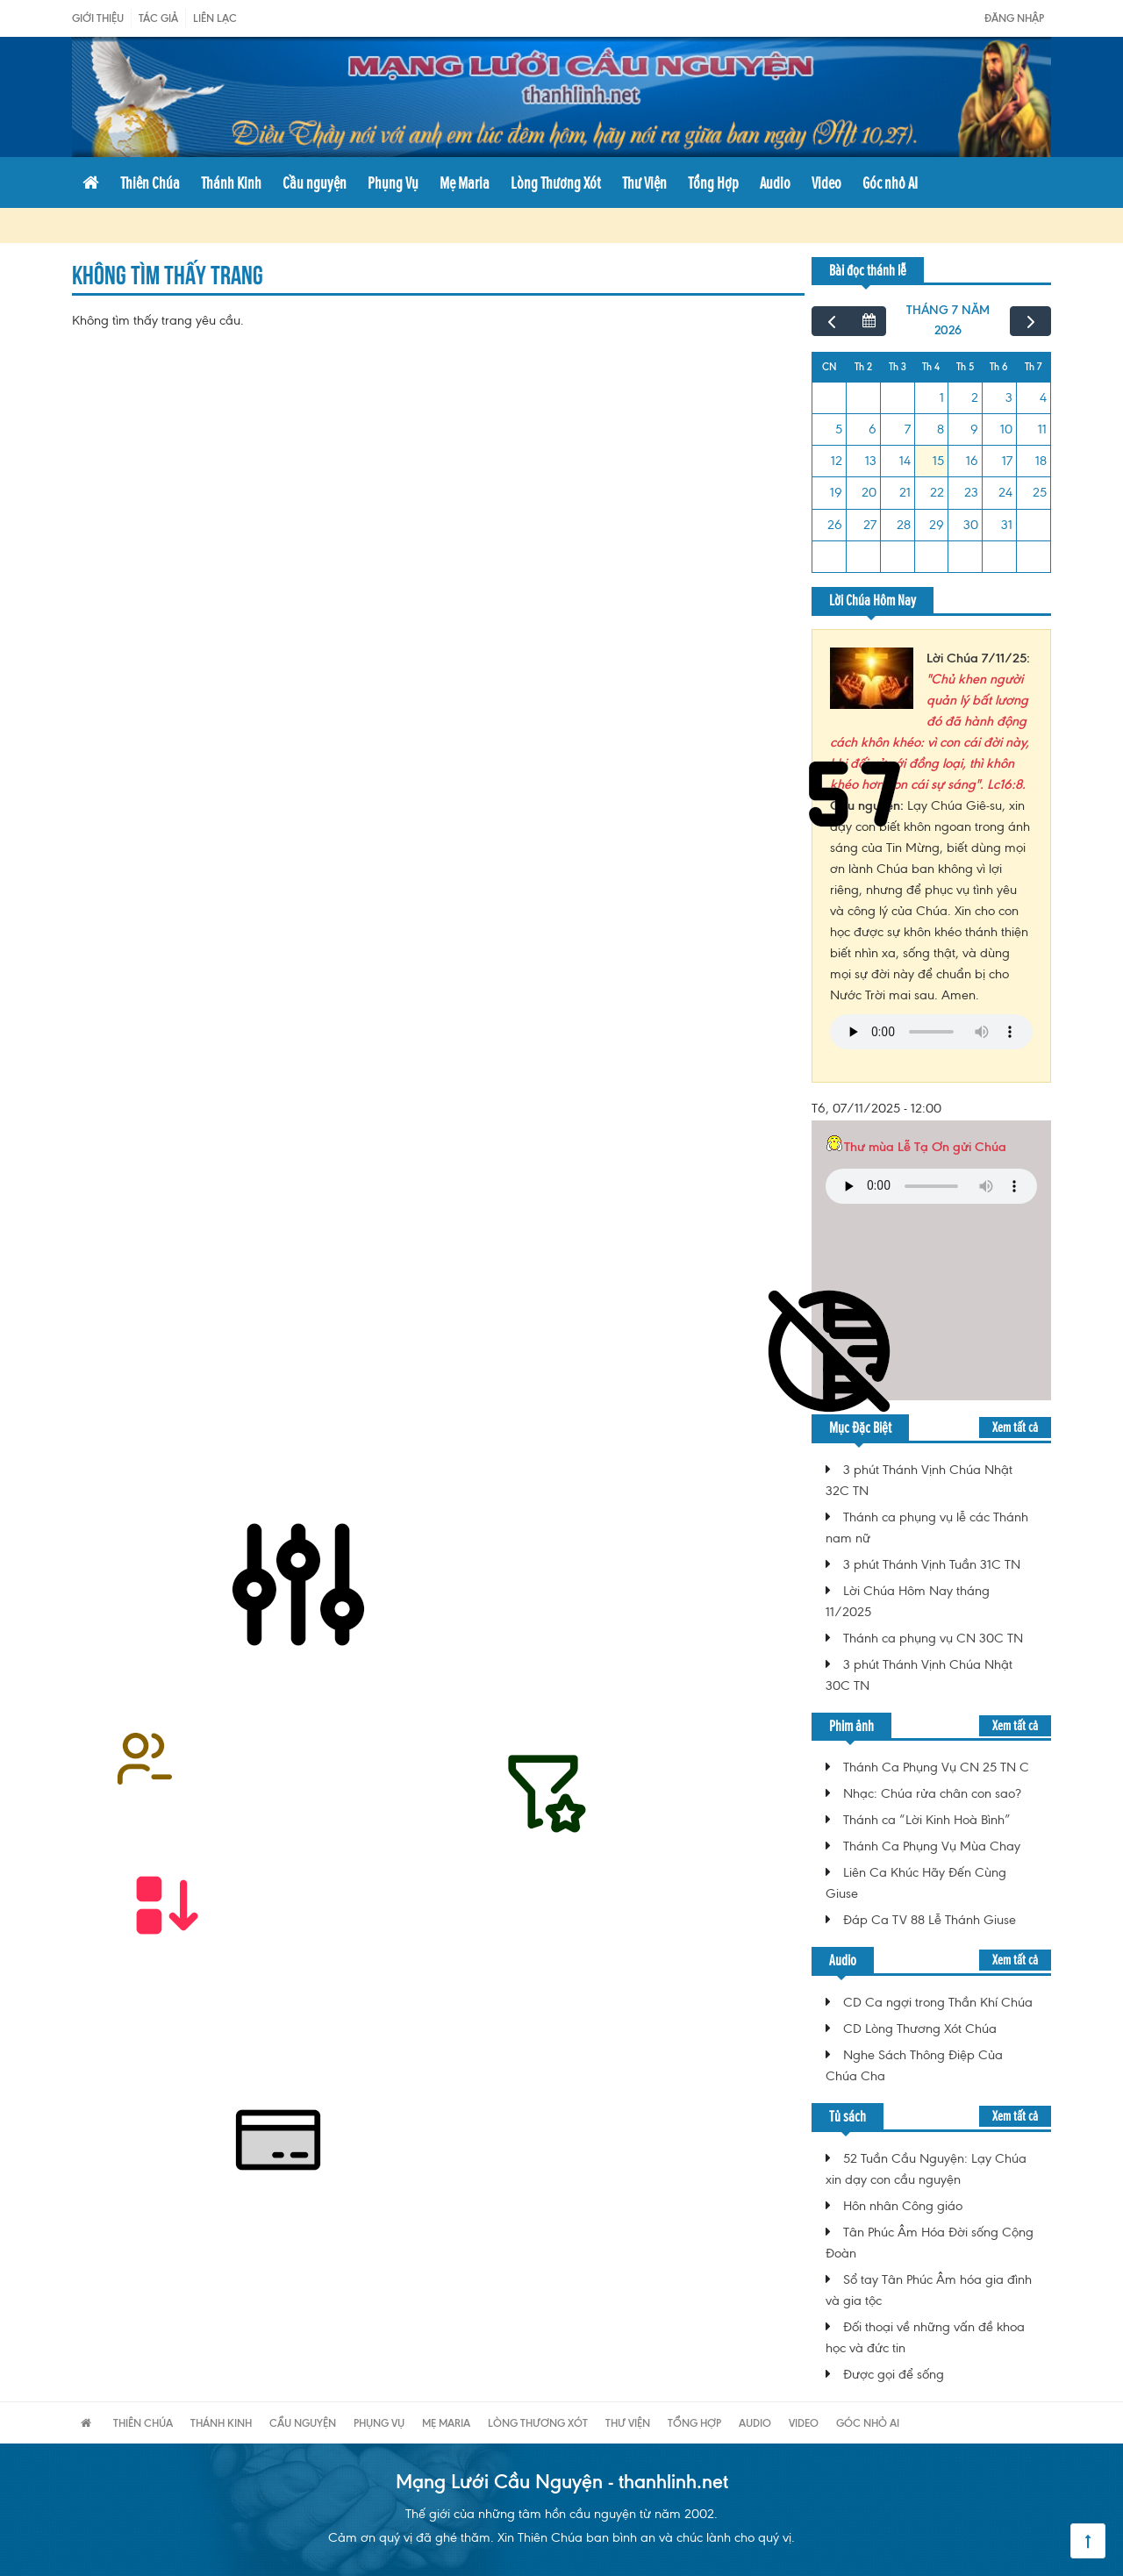 Image resolution: width=1123 pixels, height=2576 pixels. Describe the element at coordinates (278, 2140) in the screenshot. I see `manage payment methods` at that location.